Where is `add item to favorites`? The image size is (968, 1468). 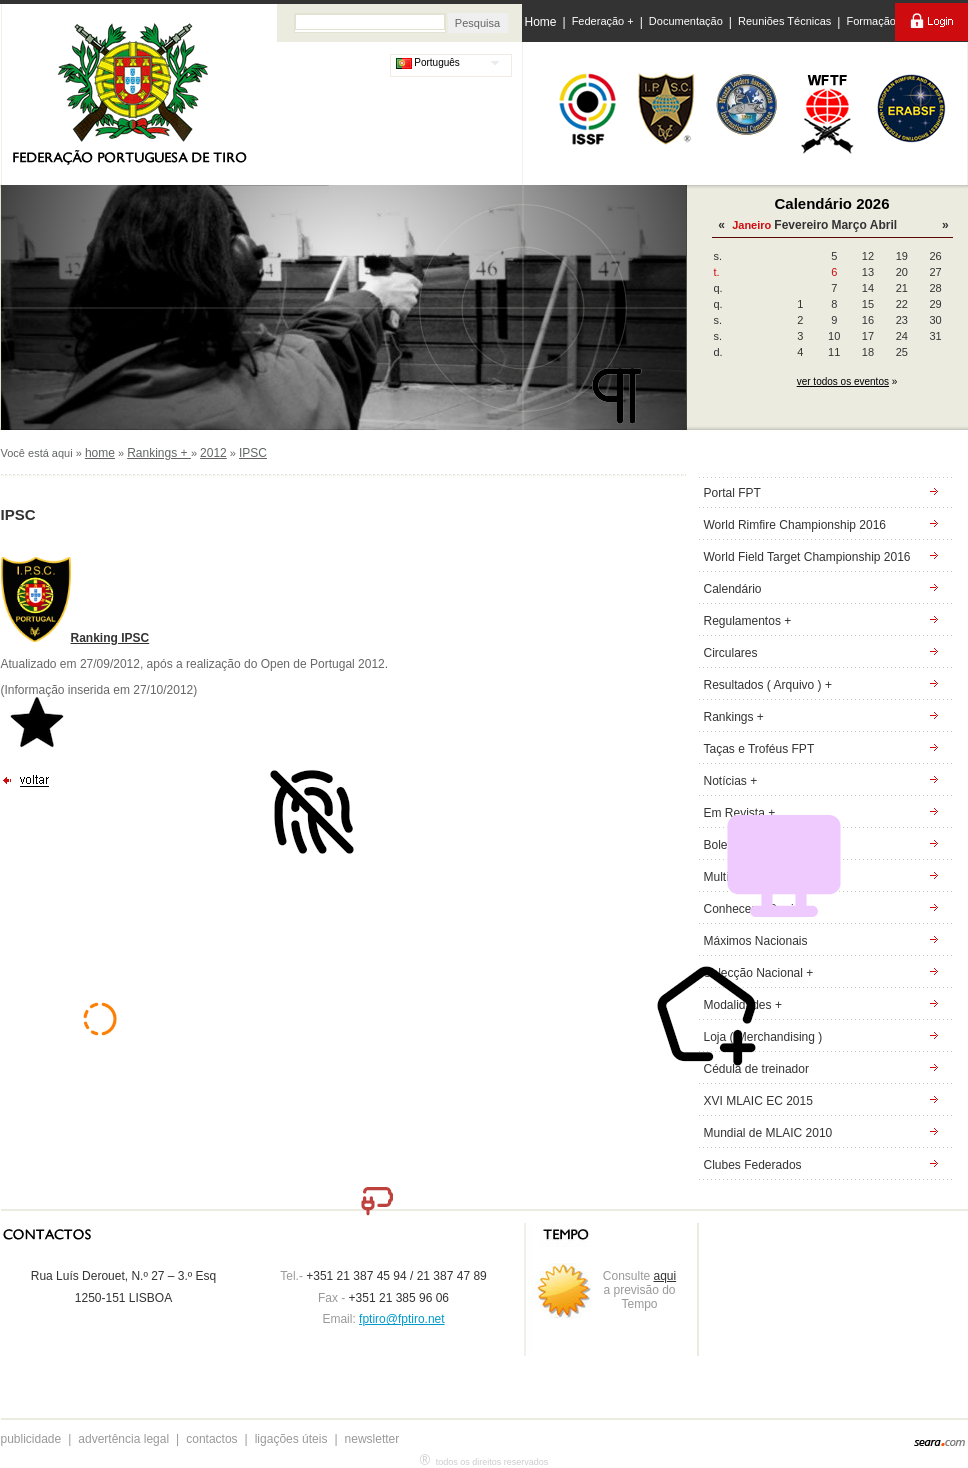
add item to favorites is located at coordinates (37, 723).